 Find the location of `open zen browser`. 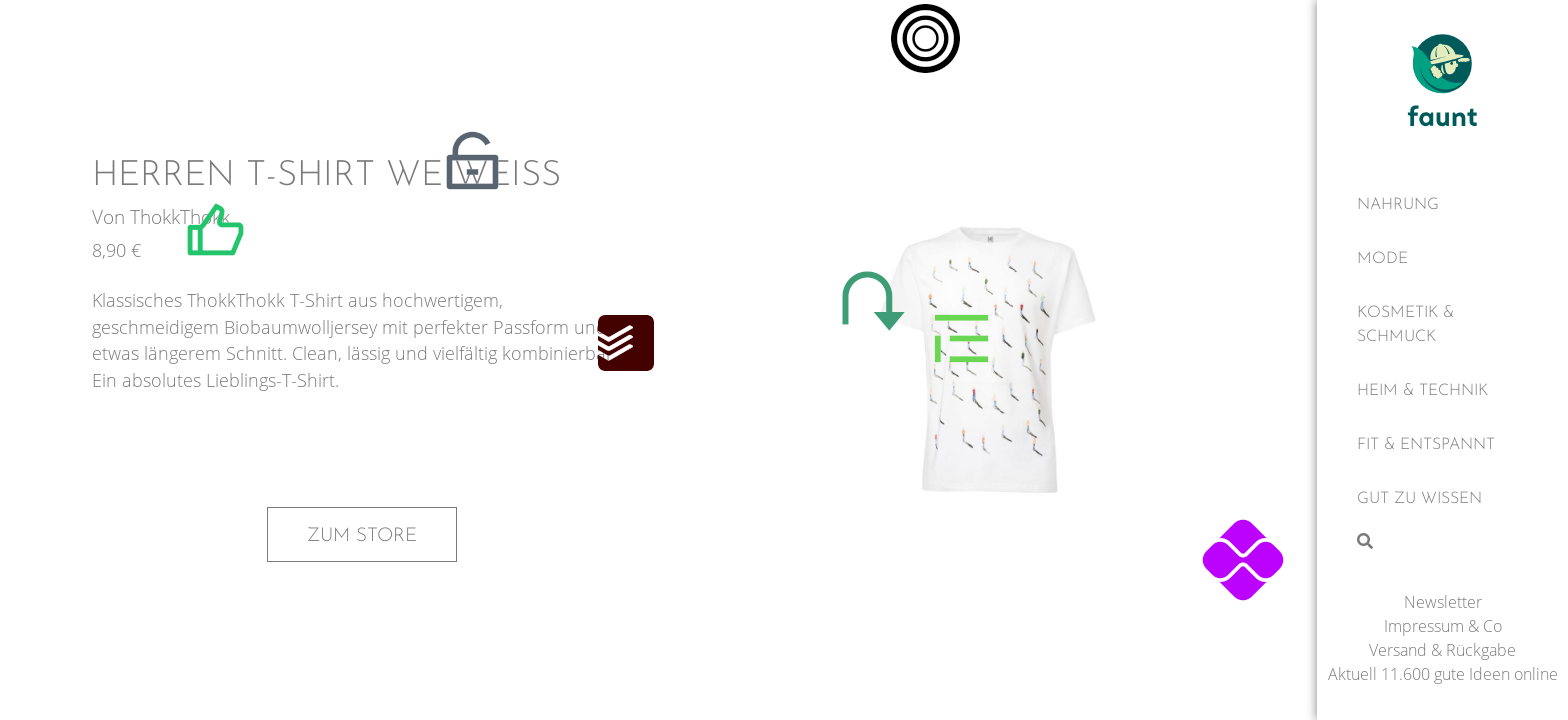

open zen browser is located at coordinates (925, 38).